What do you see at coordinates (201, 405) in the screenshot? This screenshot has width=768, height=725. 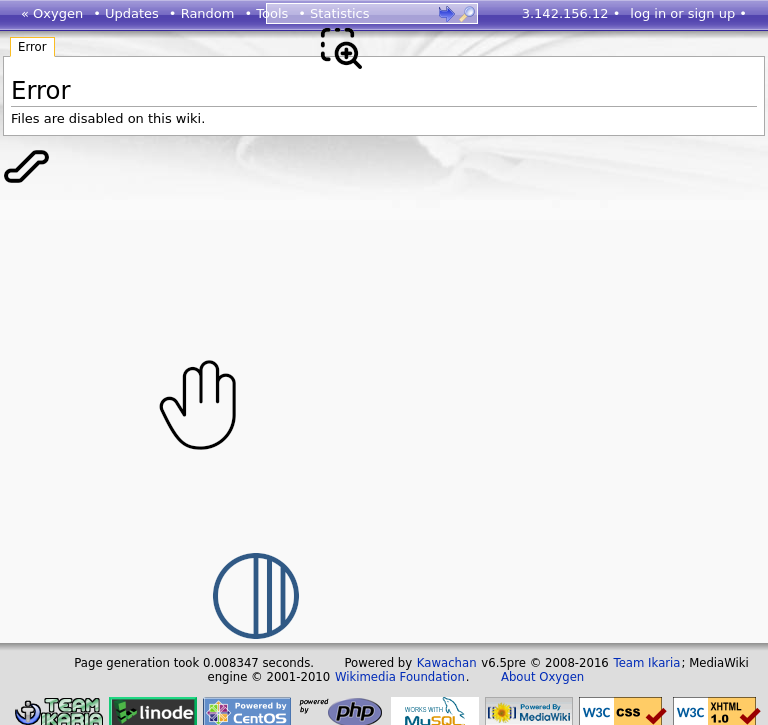 I see `stop or pause an action` at bounding box center [201, 405].